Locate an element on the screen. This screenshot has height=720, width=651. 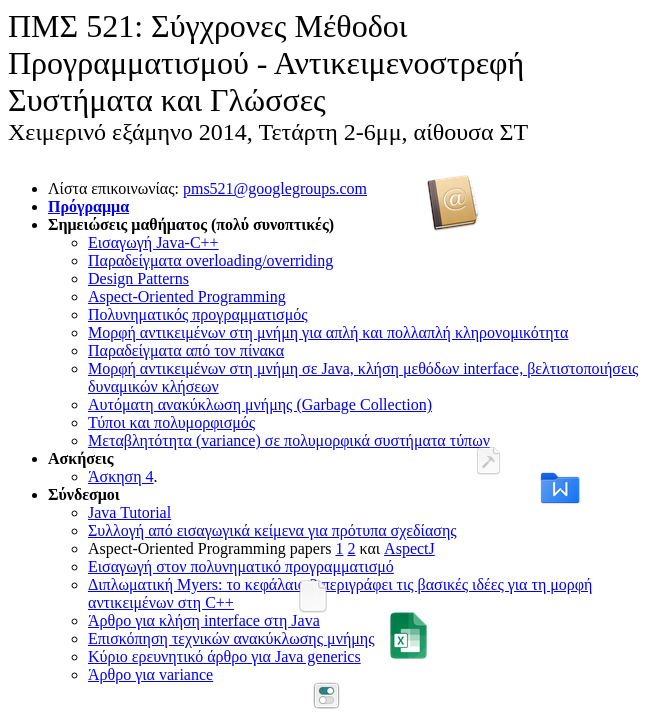
open folder containing wps writer documents is located at coordinates (560, 489).